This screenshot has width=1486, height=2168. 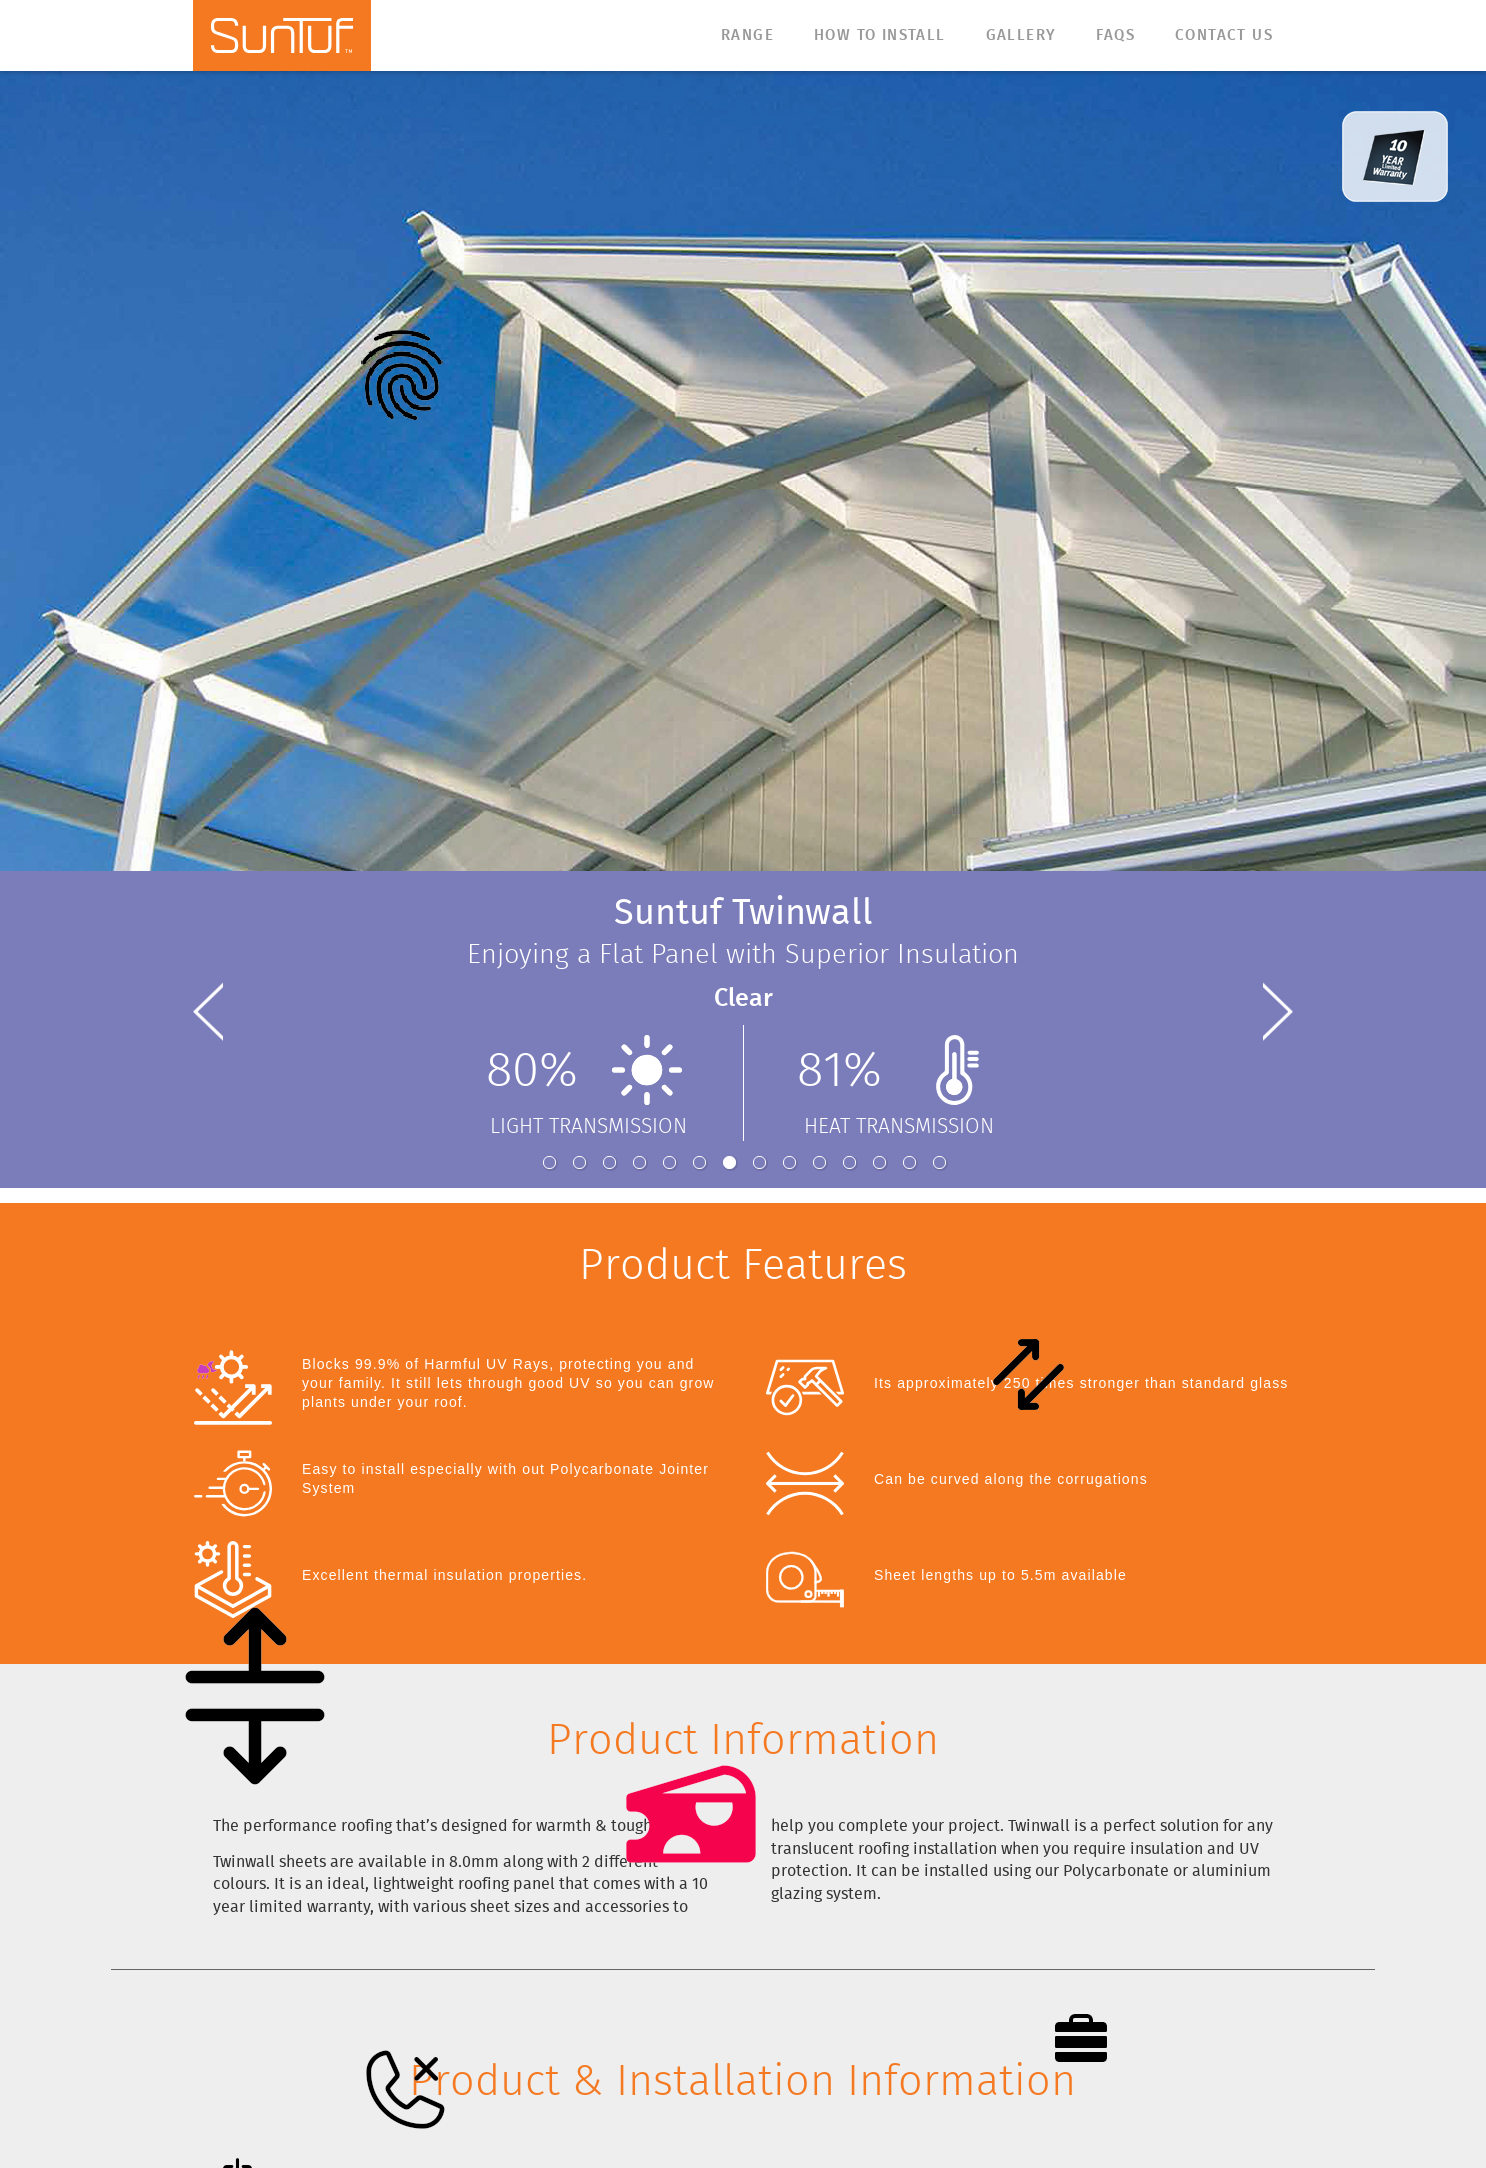 What do you see at coordinates (402, 375) in the screenshot?
I see `authenticate with fingerprint` at bounding box center [402, 375].